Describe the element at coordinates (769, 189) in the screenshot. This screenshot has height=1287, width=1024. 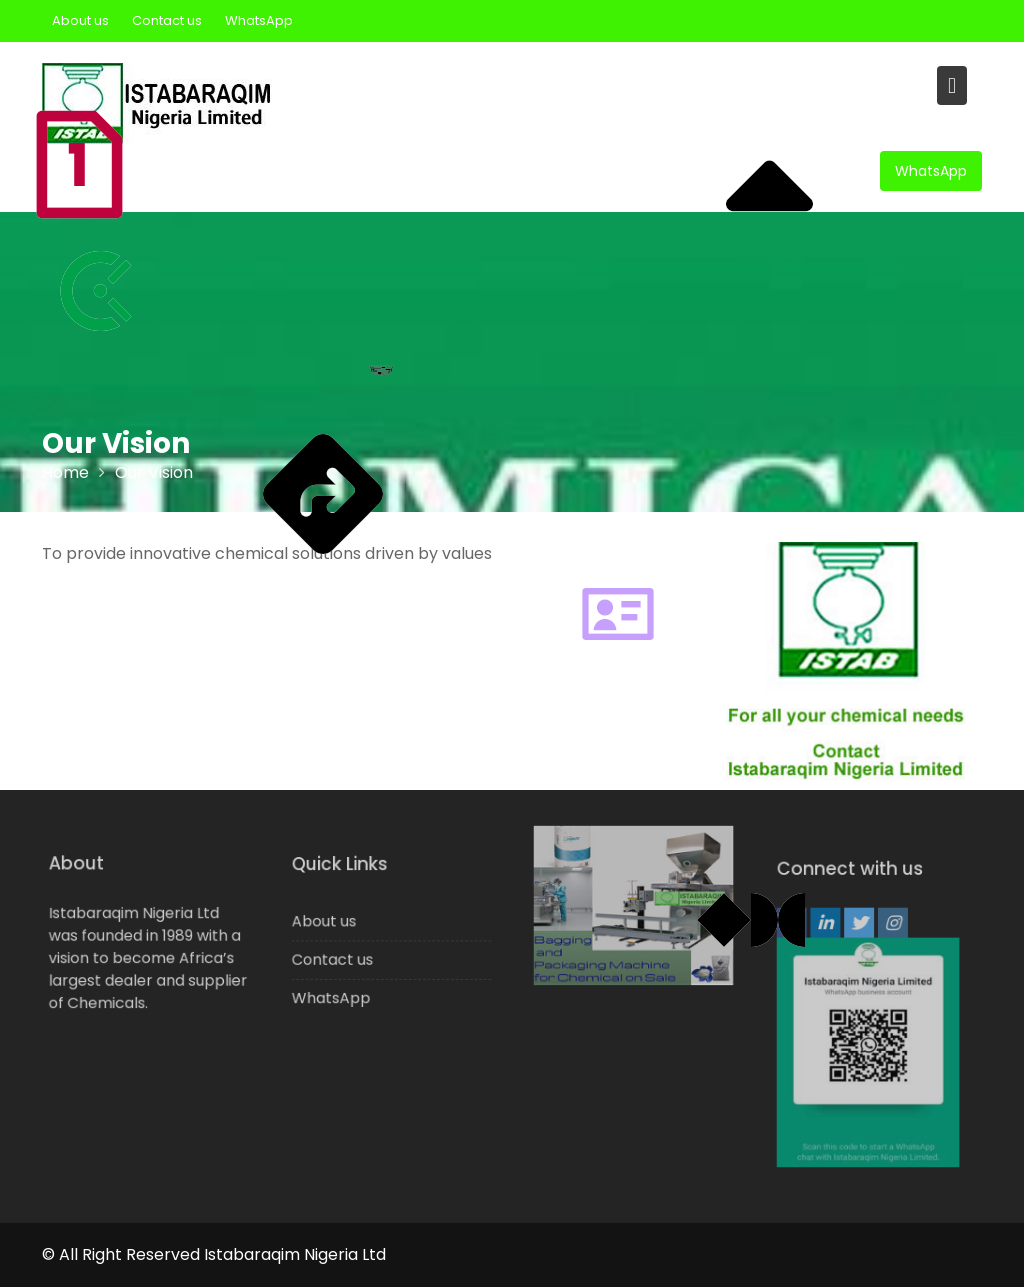
I see `collapse an expanded section` at that location.